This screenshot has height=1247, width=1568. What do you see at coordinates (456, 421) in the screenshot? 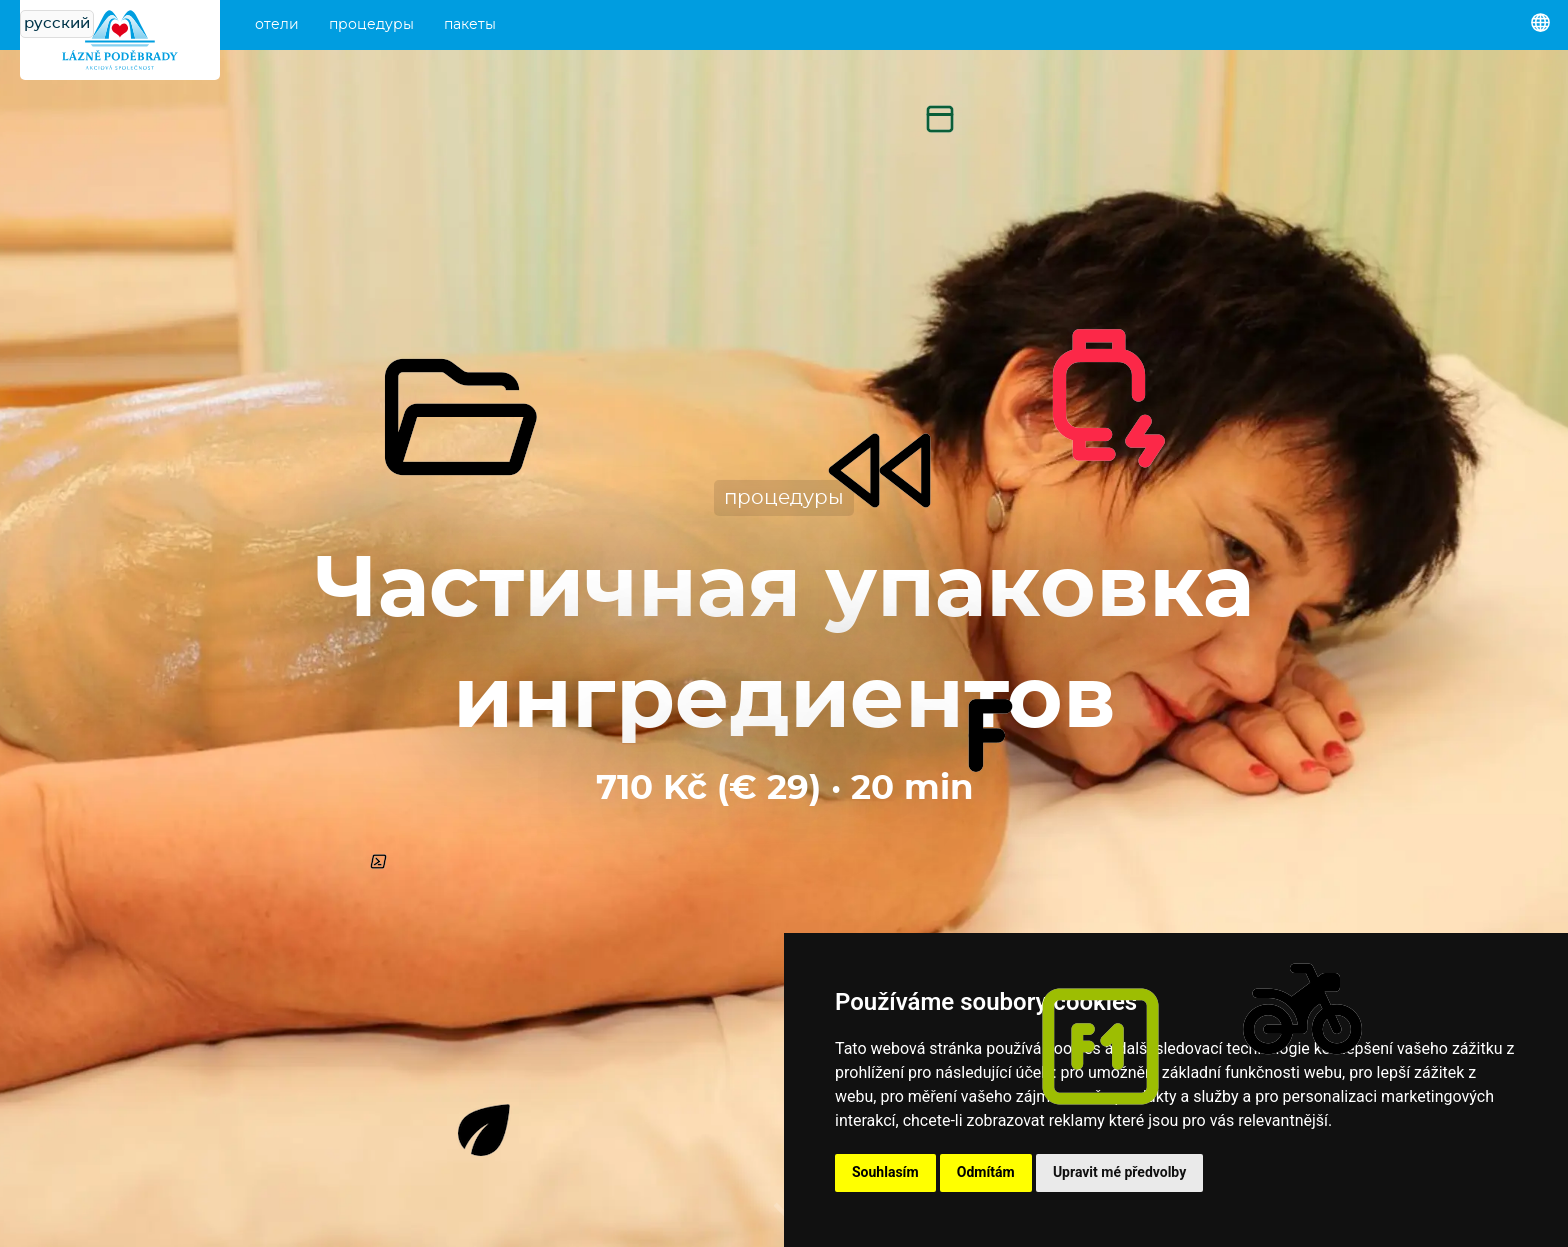
I see `open folder to view contents` at bounding box center [456, 421].